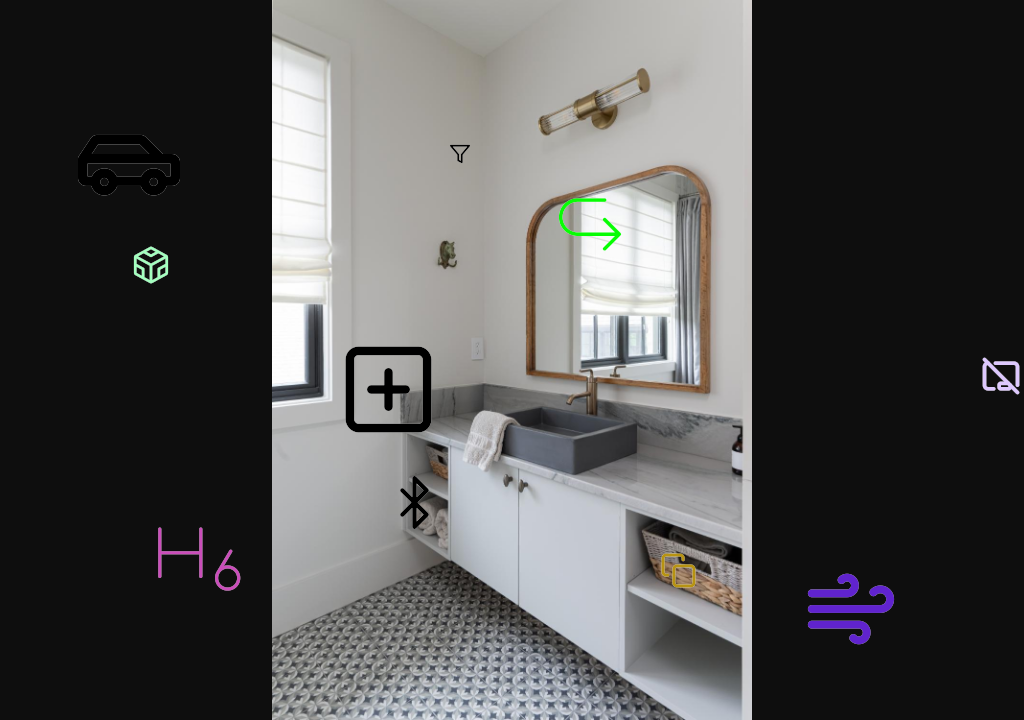  I want to click on redo or repeat last action, so click(590, 222).